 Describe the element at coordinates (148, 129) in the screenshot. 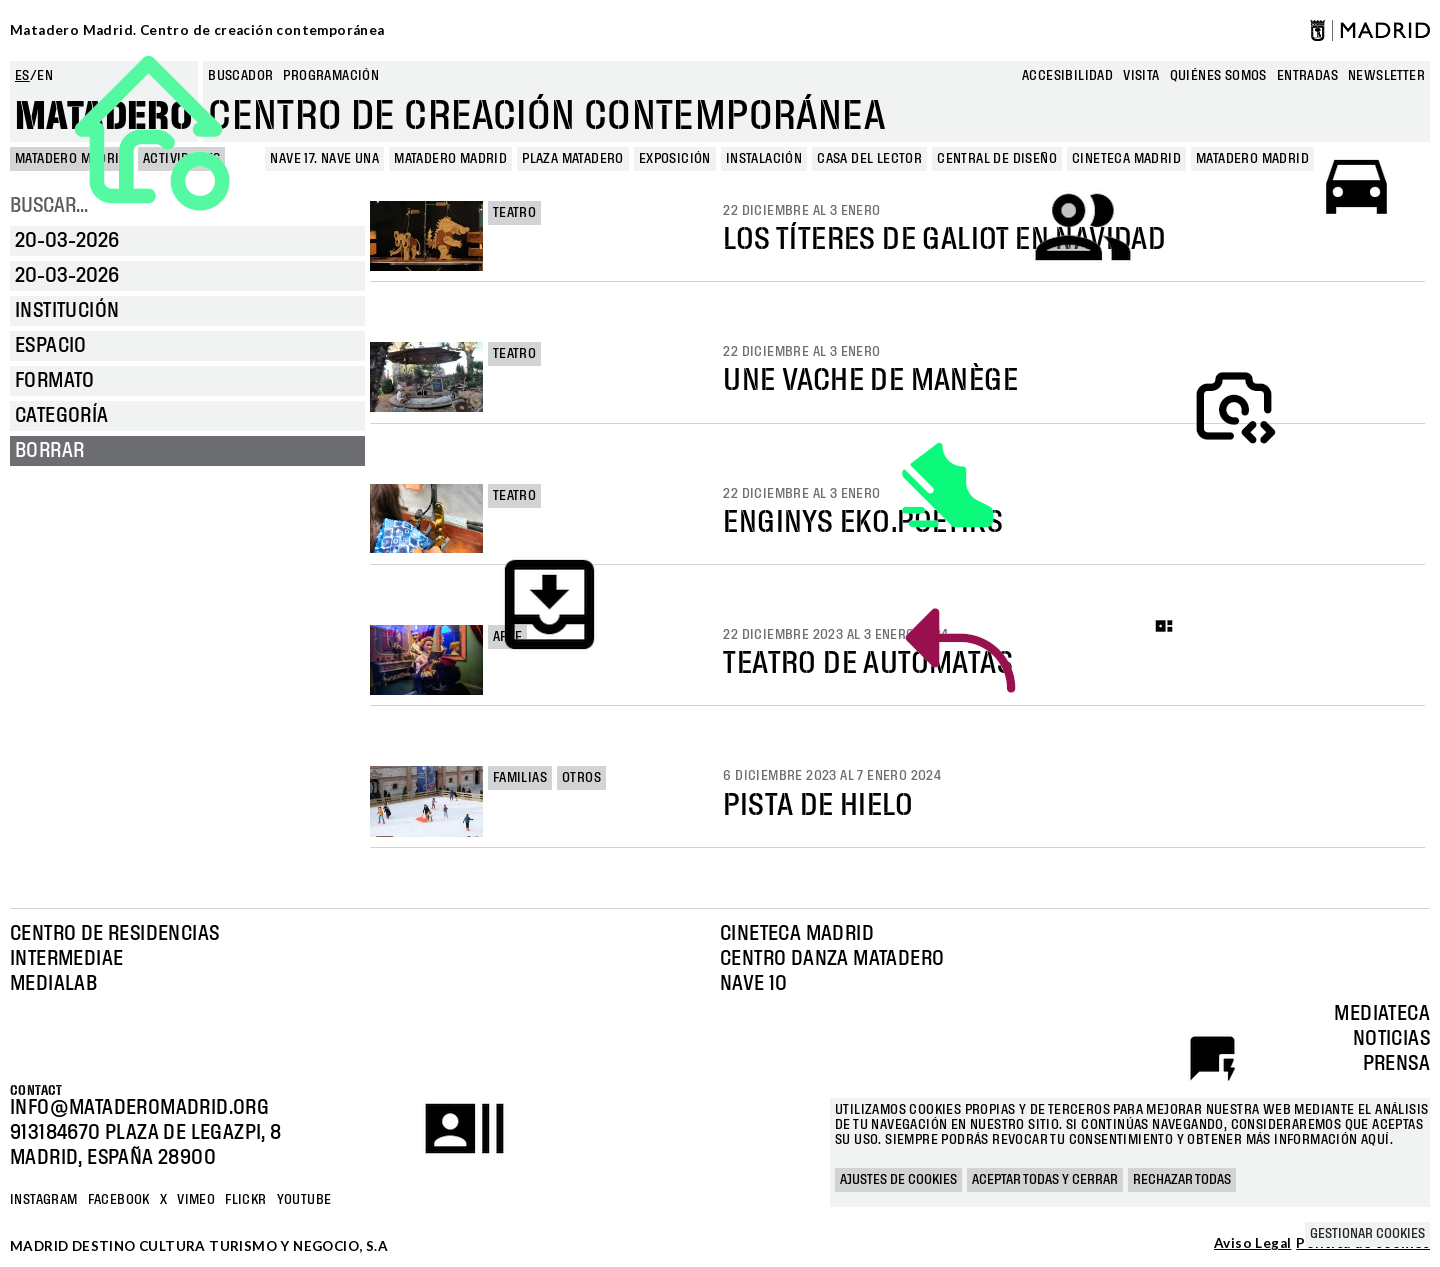

I see `home location with active status indicator` at that location.